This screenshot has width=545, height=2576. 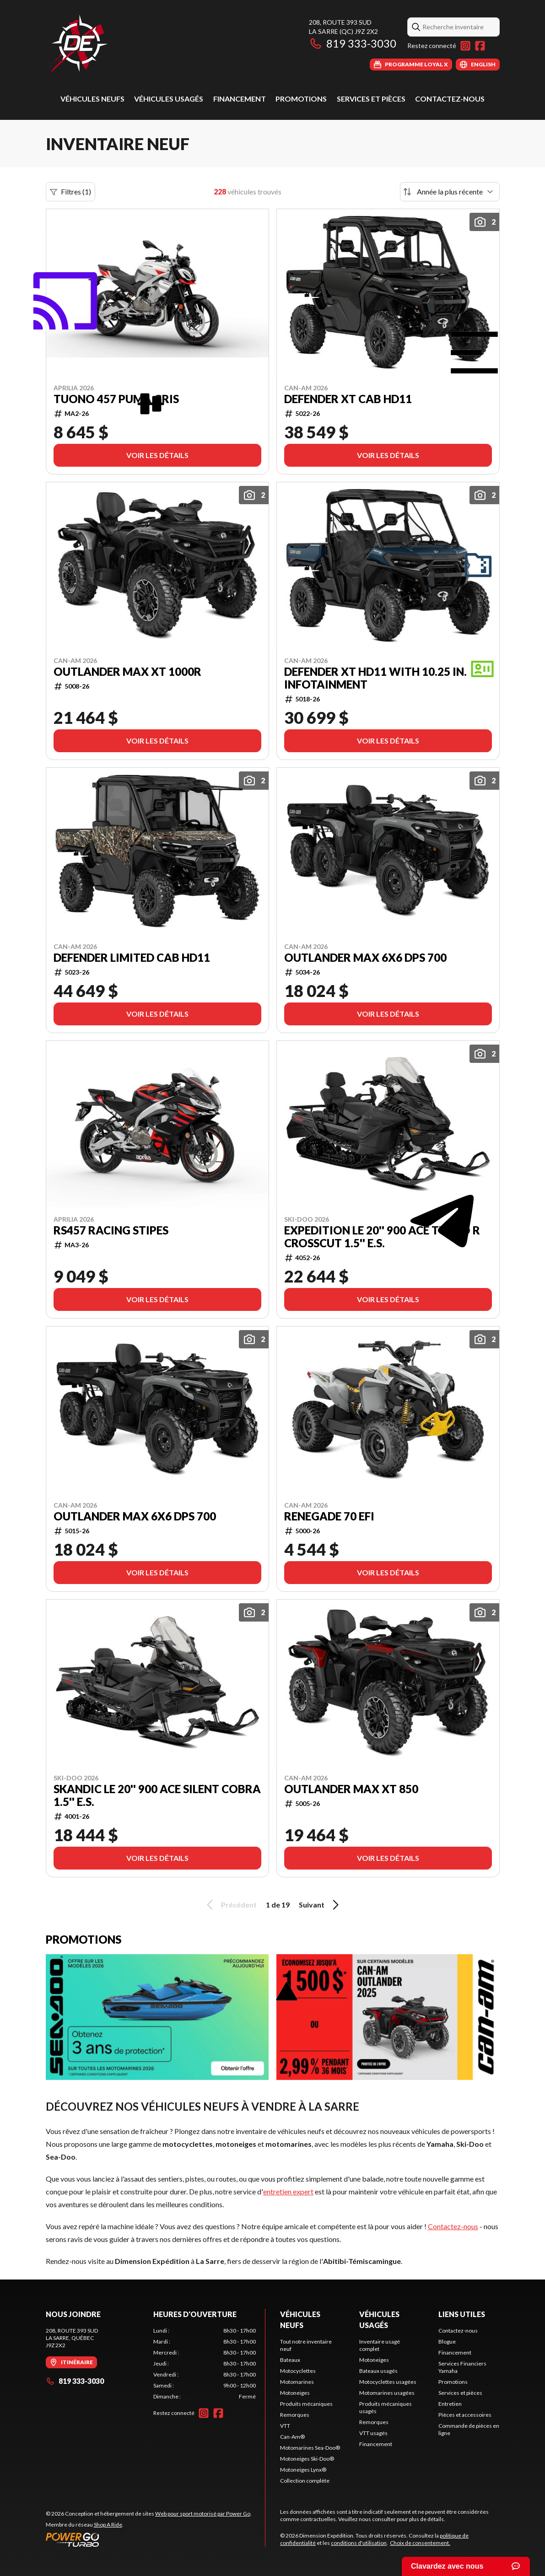 I want to click on open navigation menu, so click(x=474, y=352).